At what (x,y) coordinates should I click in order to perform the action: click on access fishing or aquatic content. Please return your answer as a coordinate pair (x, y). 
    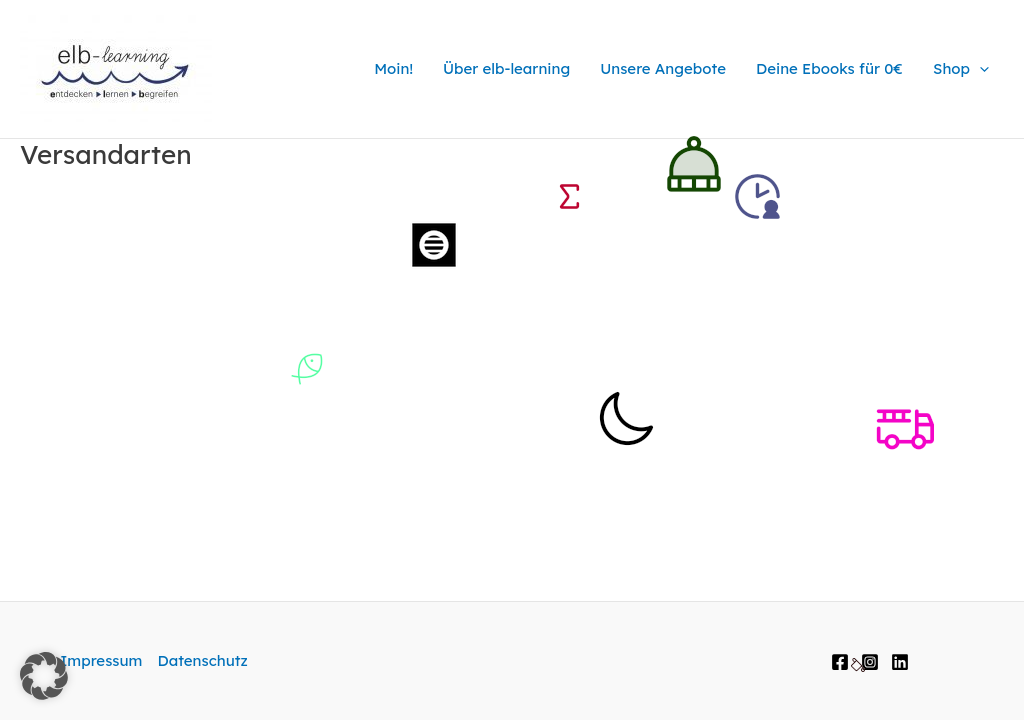
    Looking at the image, I should click on (308, 368).